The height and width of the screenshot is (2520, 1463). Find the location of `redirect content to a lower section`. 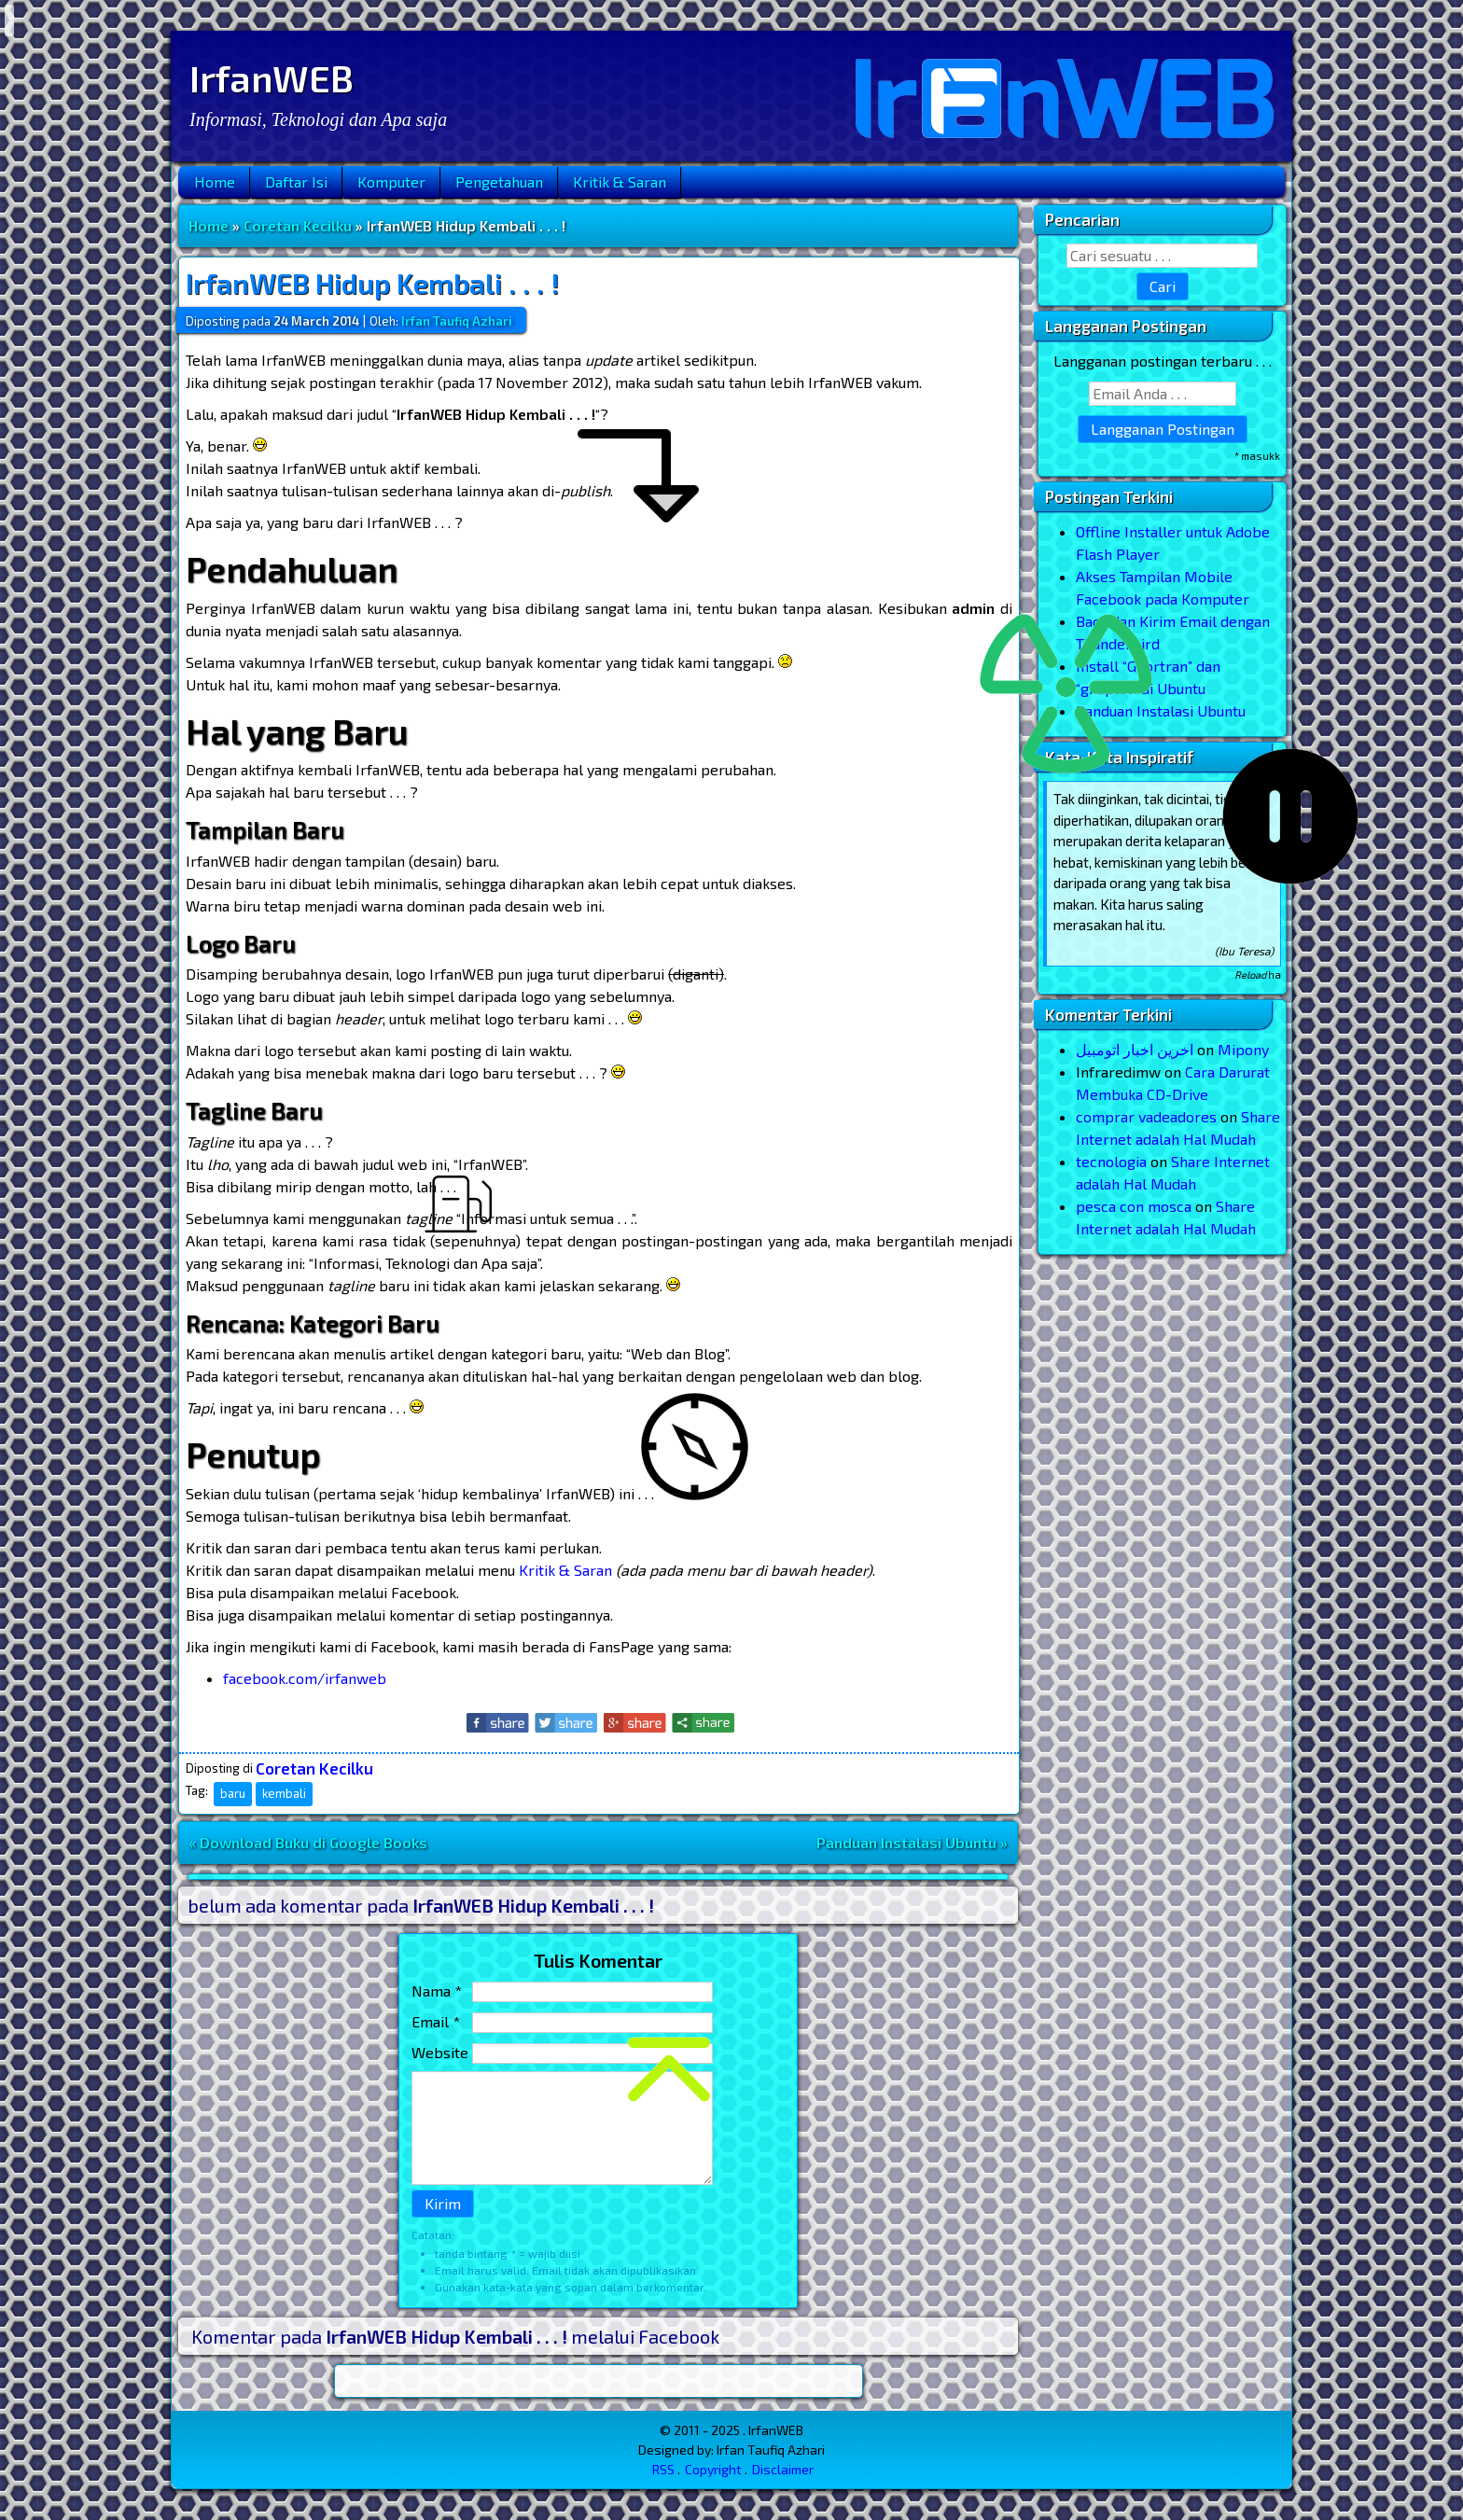

redirect content to a lower section is located at coordinates (638, 471).